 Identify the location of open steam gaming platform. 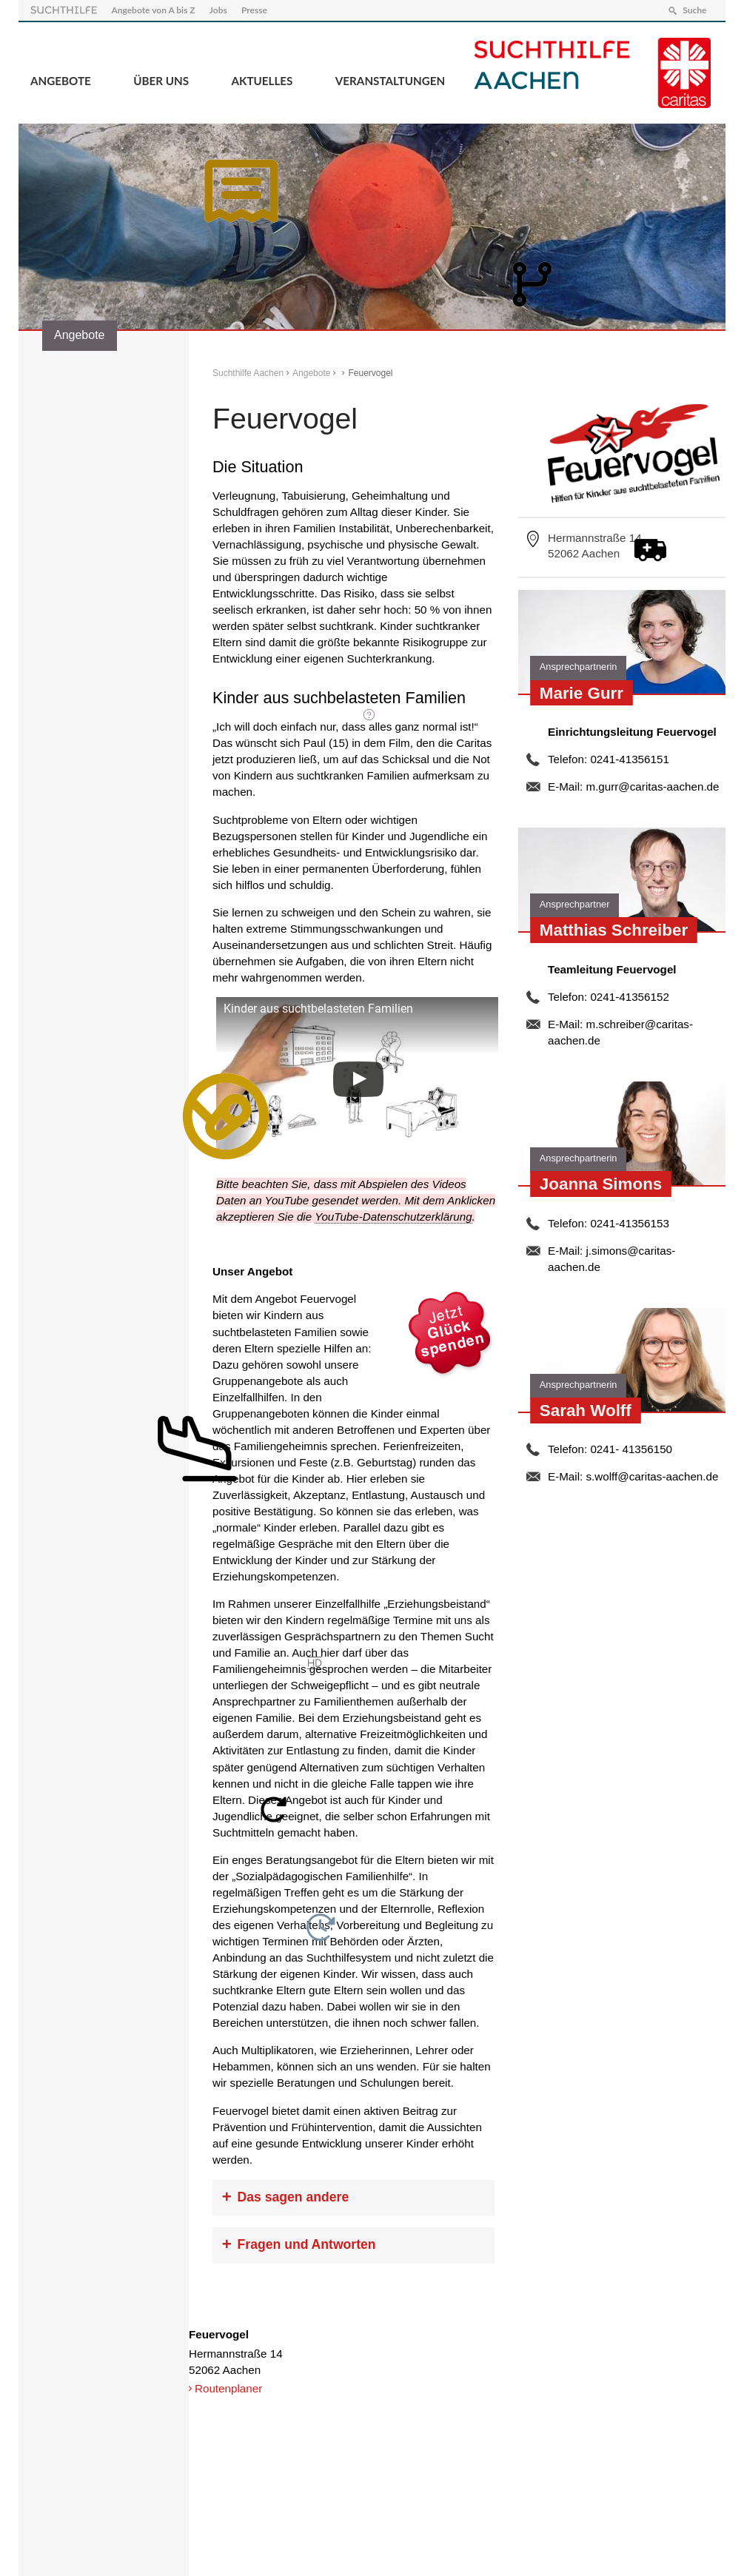
(226, 1116).